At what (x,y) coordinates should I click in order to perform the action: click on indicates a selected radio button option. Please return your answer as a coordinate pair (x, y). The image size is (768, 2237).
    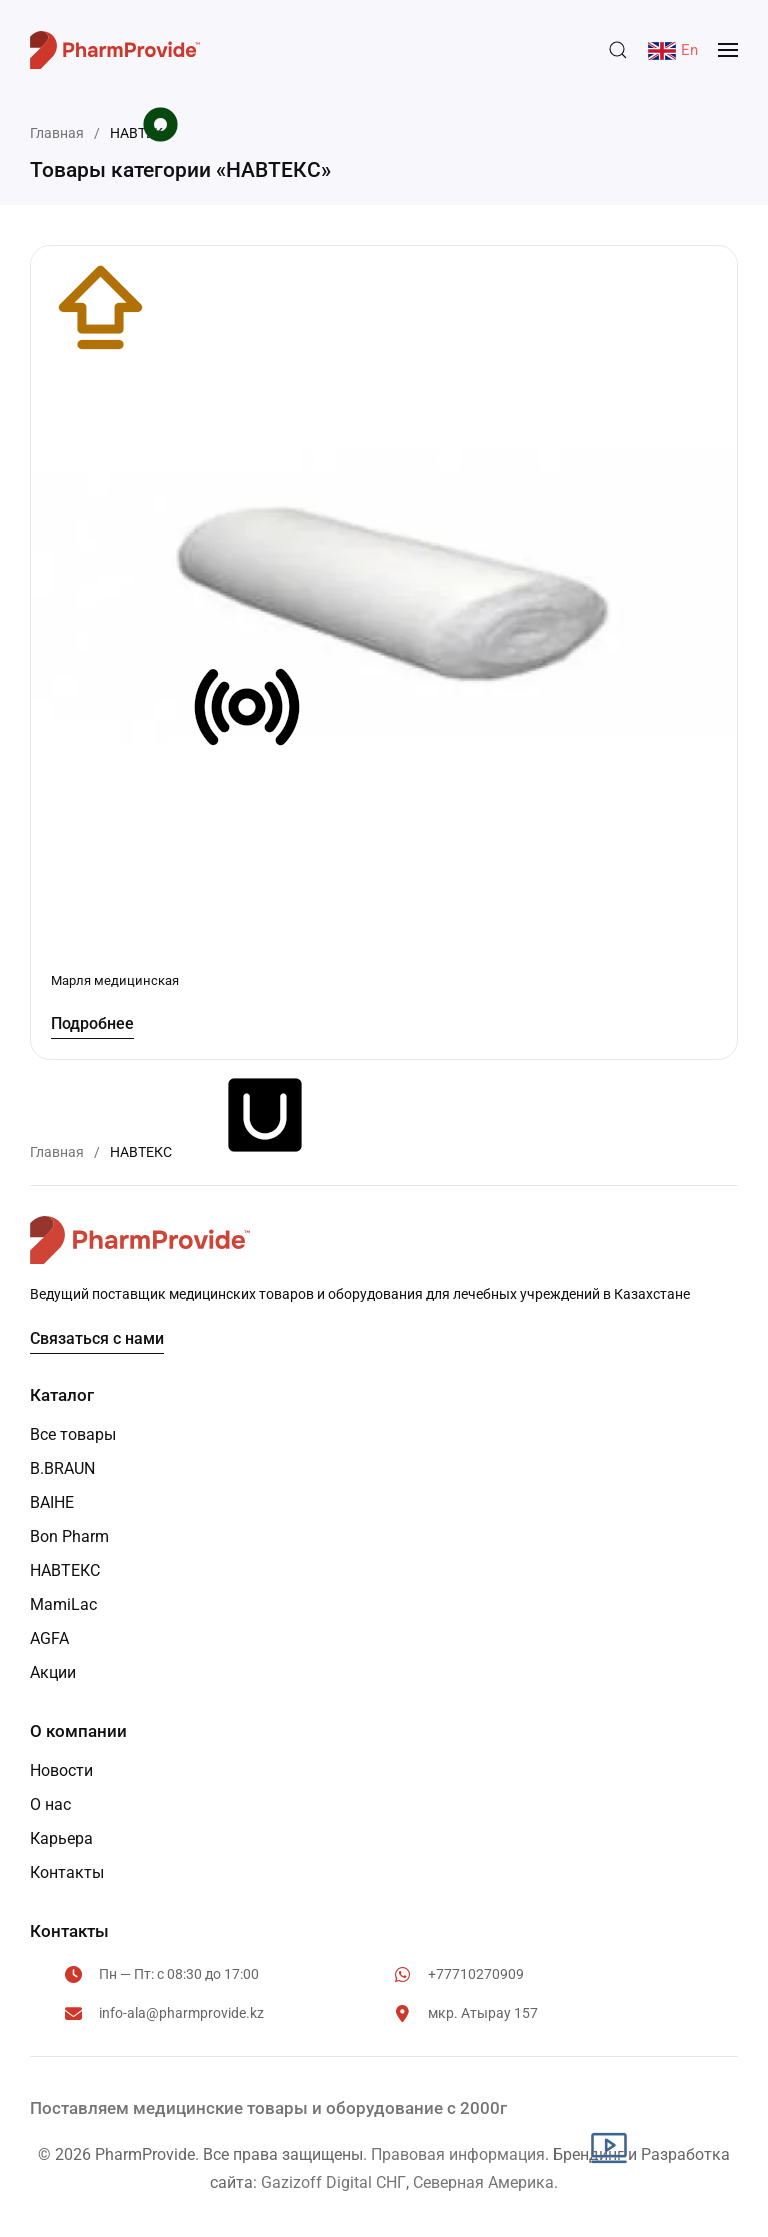
    Looking at the image, I should click on (160, 124).